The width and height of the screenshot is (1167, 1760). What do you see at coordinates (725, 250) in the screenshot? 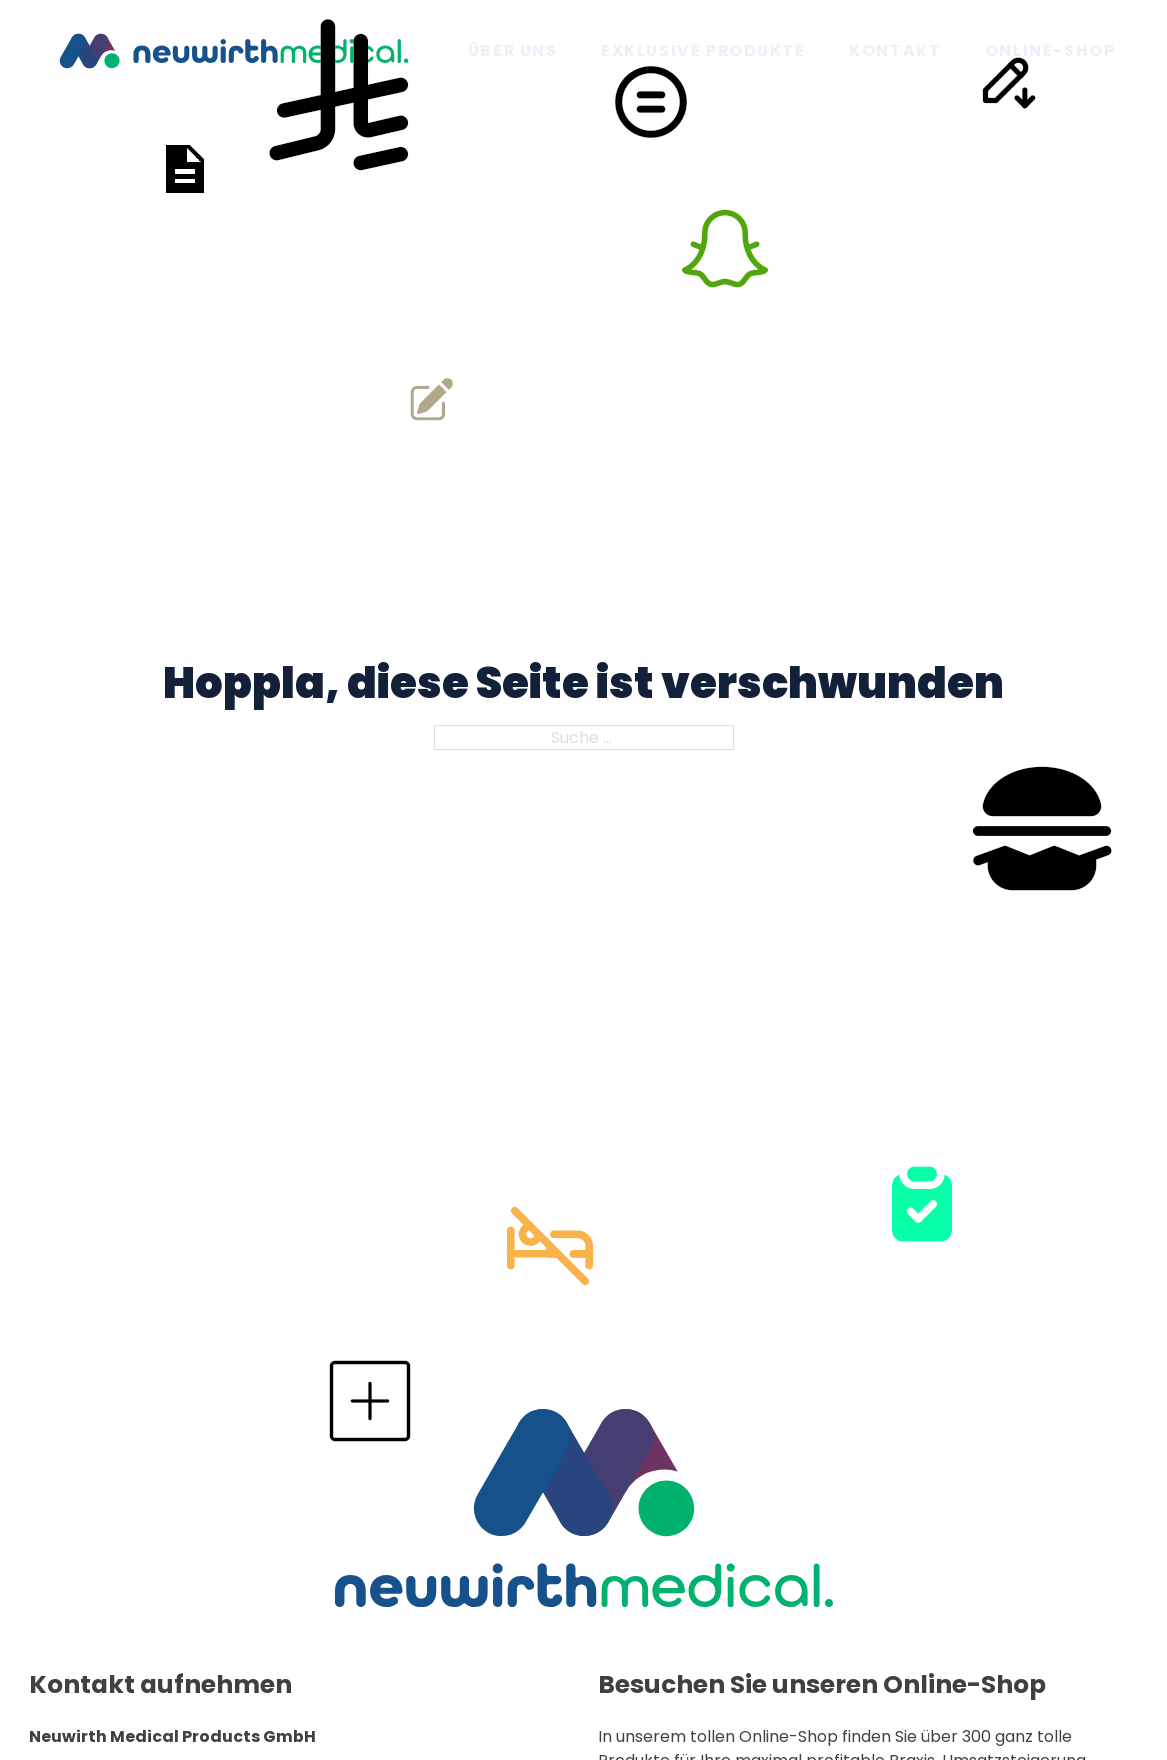
I see `open Snapchat app` at bounding box center [725, 250].